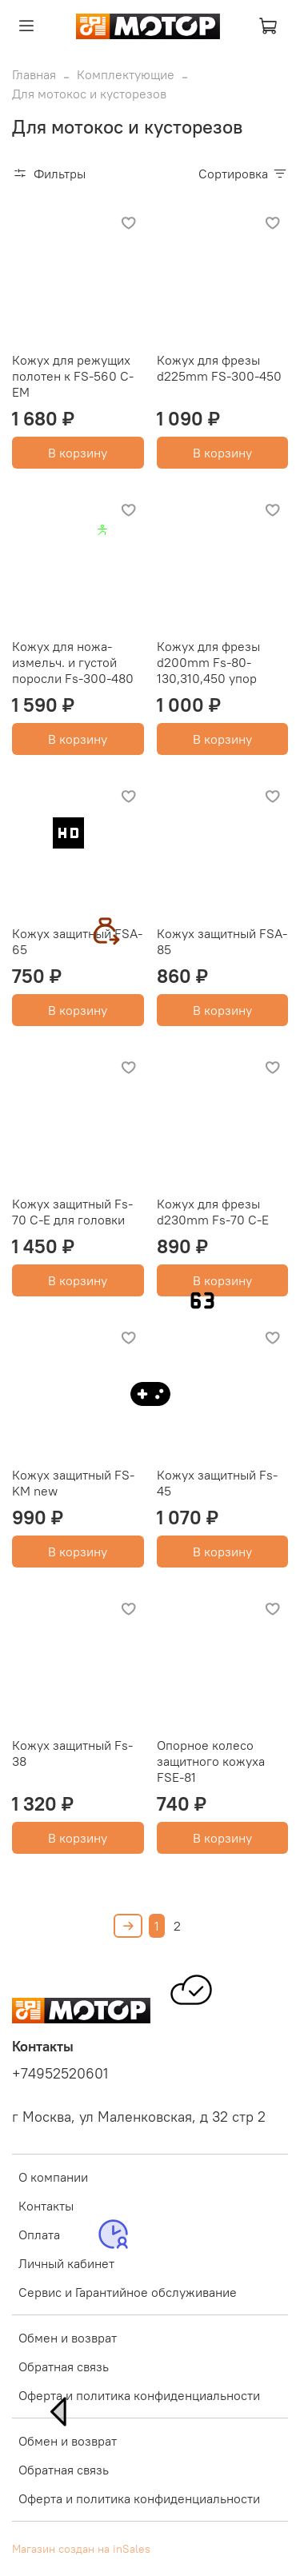 The image size is (300, 2576). I want to click on go back to the previous screen, so click(59, 2411).